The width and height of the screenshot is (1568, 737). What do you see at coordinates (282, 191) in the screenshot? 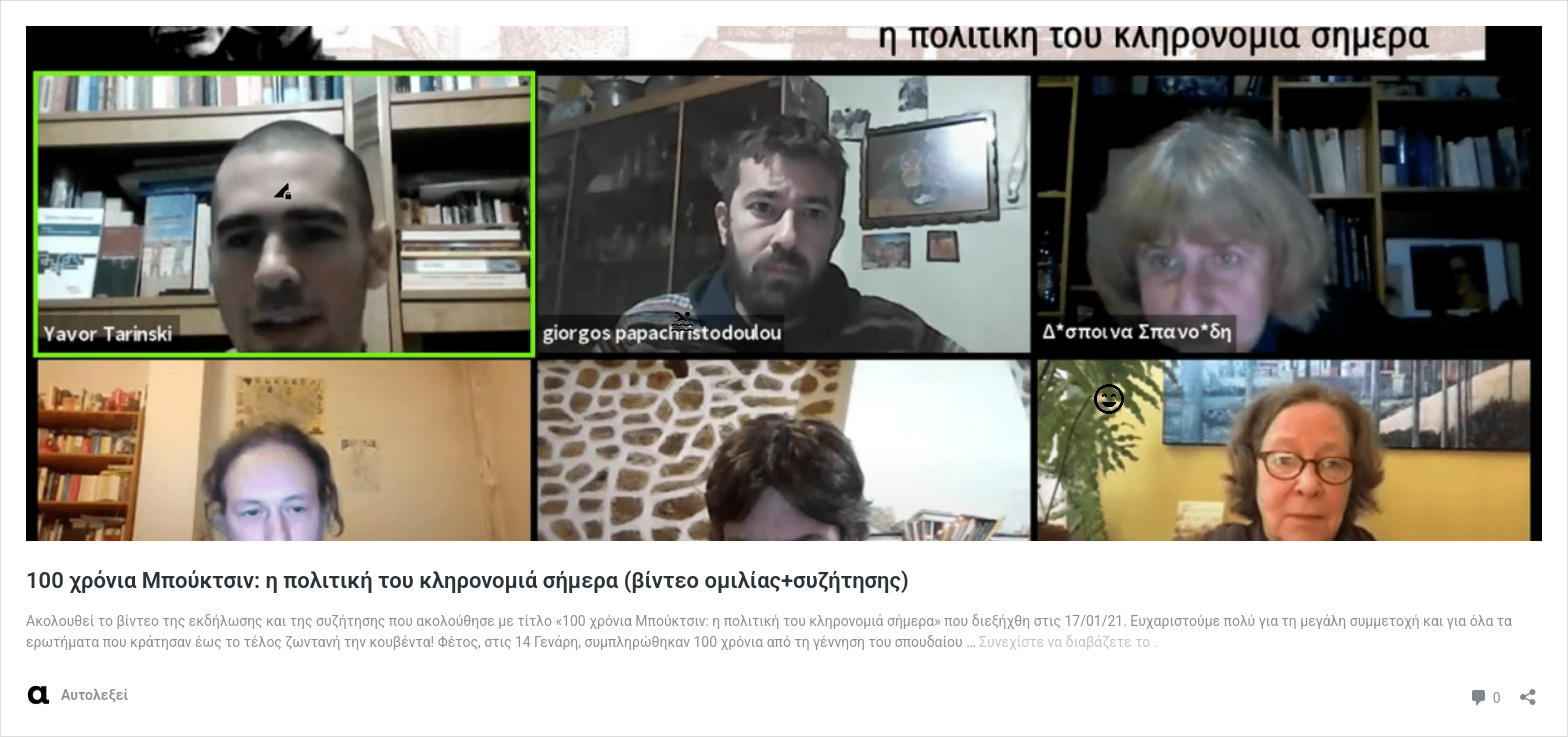
I see `indicates a secured or password-protected network connection` at bounding box center [282, 191].